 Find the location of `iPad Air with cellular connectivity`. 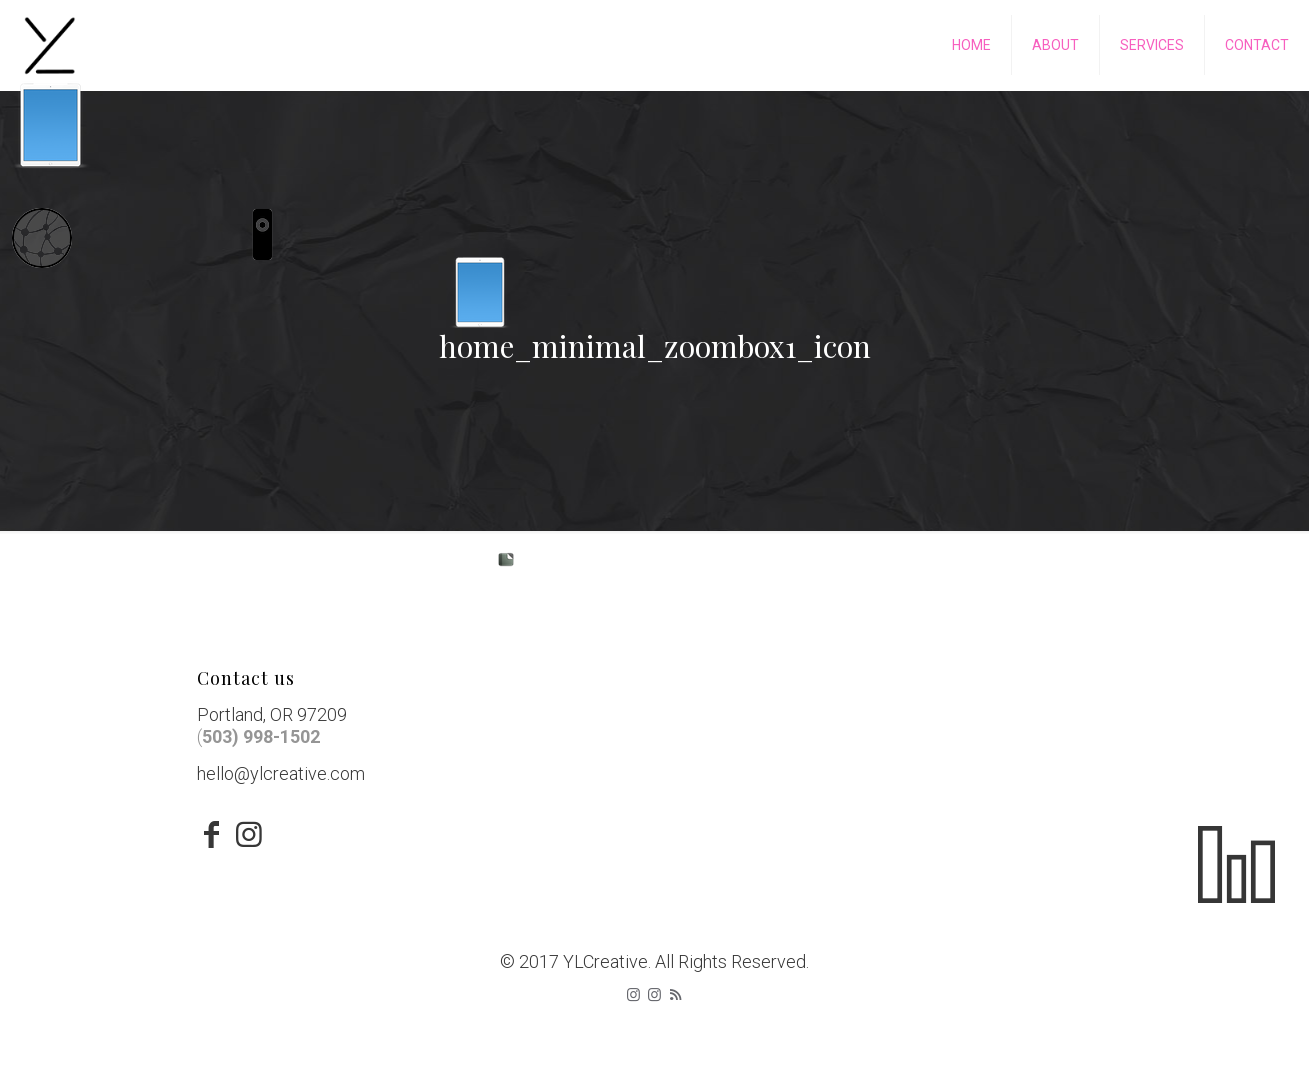

iPad Air with cellular connectivity is located at coordinates (480, 293).